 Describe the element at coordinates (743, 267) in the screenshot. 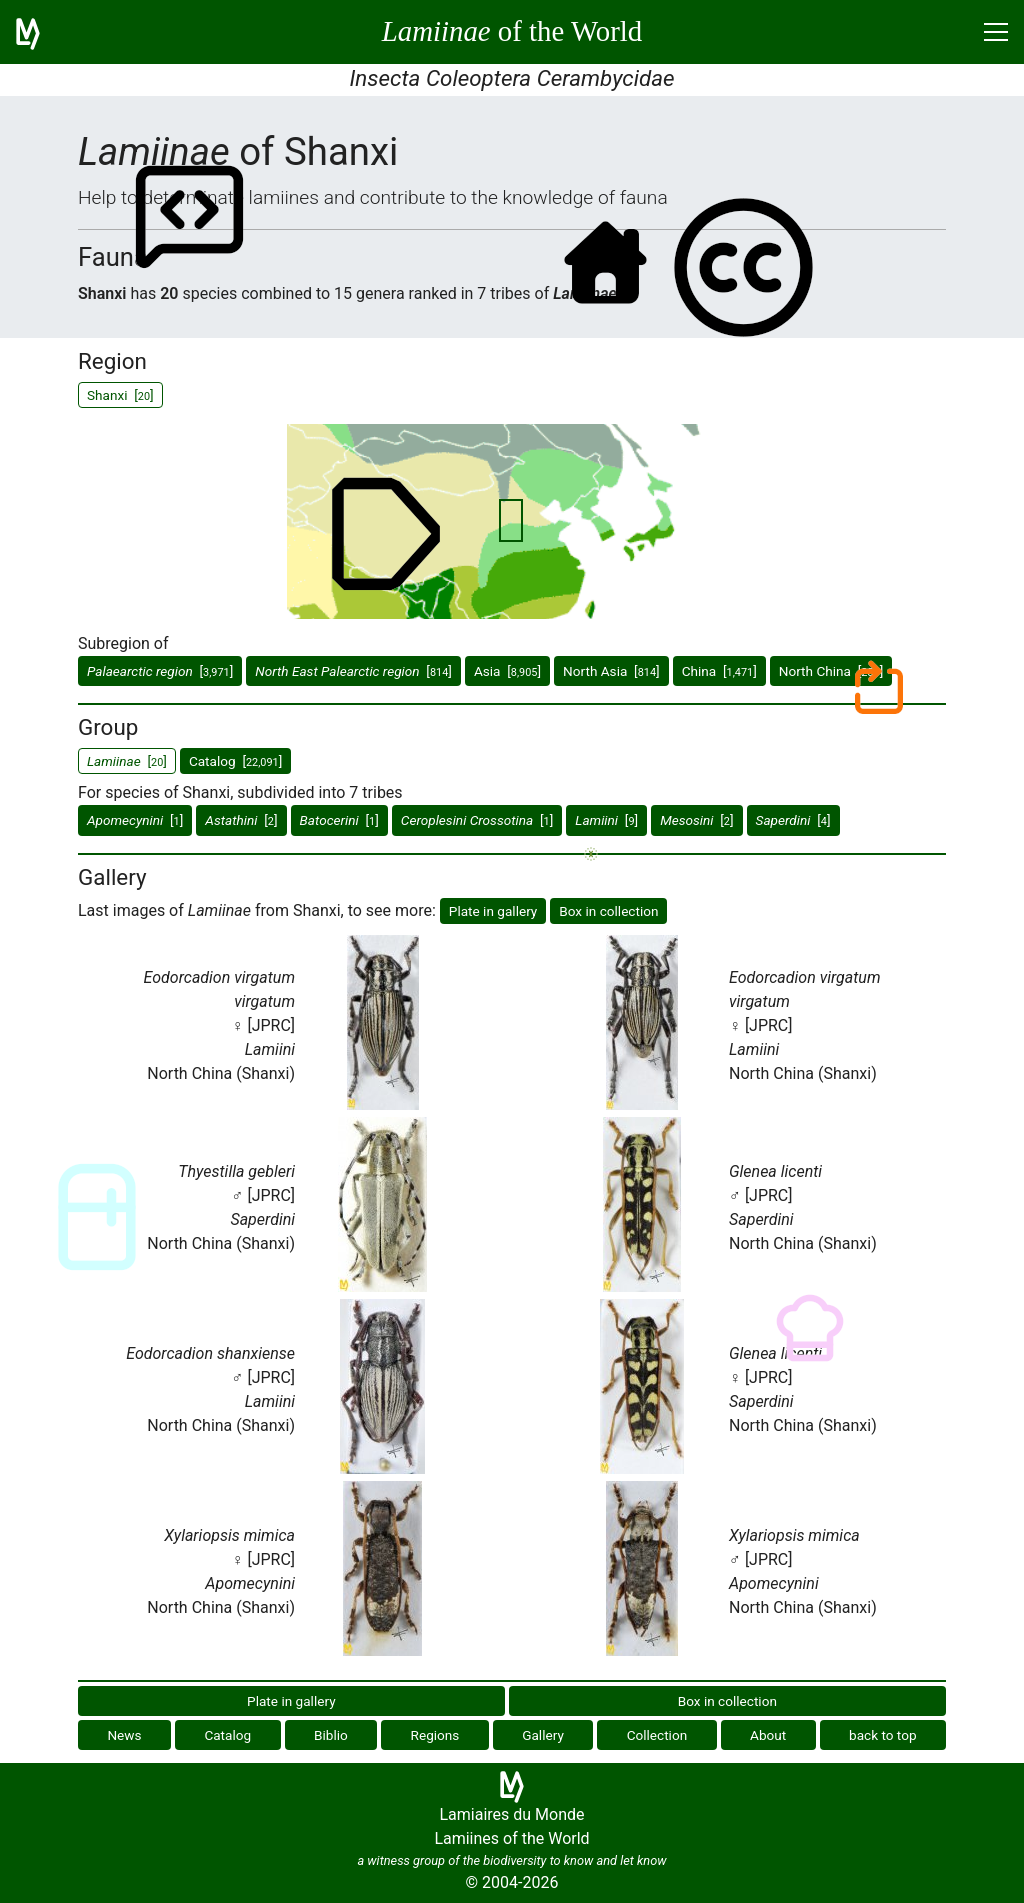

I see `indicates content is licensed under creative commons` at that location.